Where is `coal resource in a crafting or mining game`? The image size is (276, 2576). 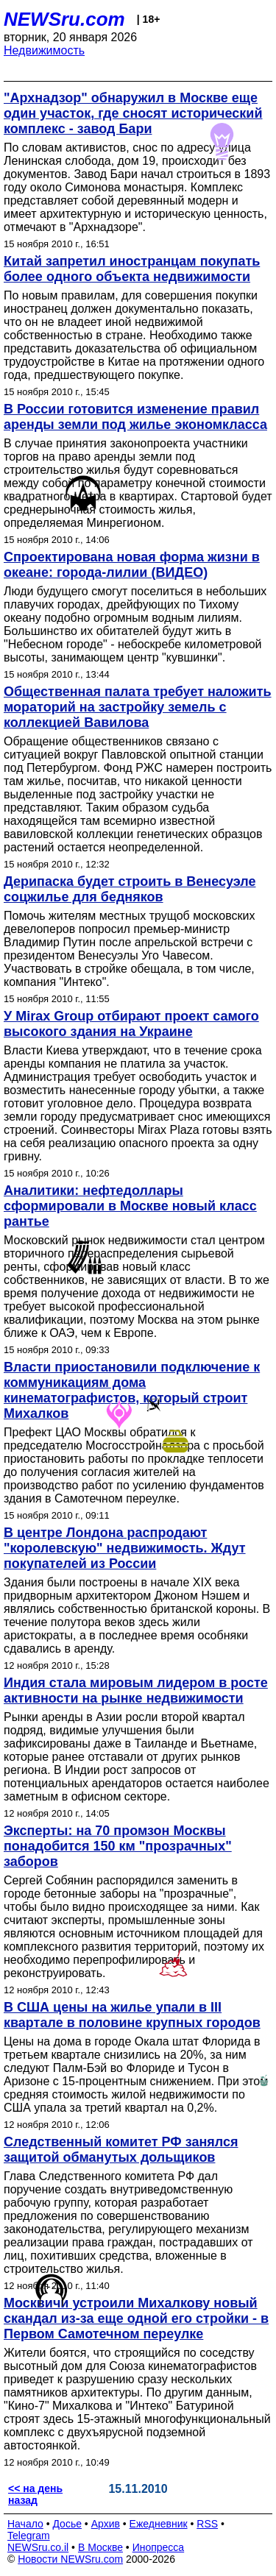
coal resource in a crafting or mining game is located at coordinates (173, 1962).